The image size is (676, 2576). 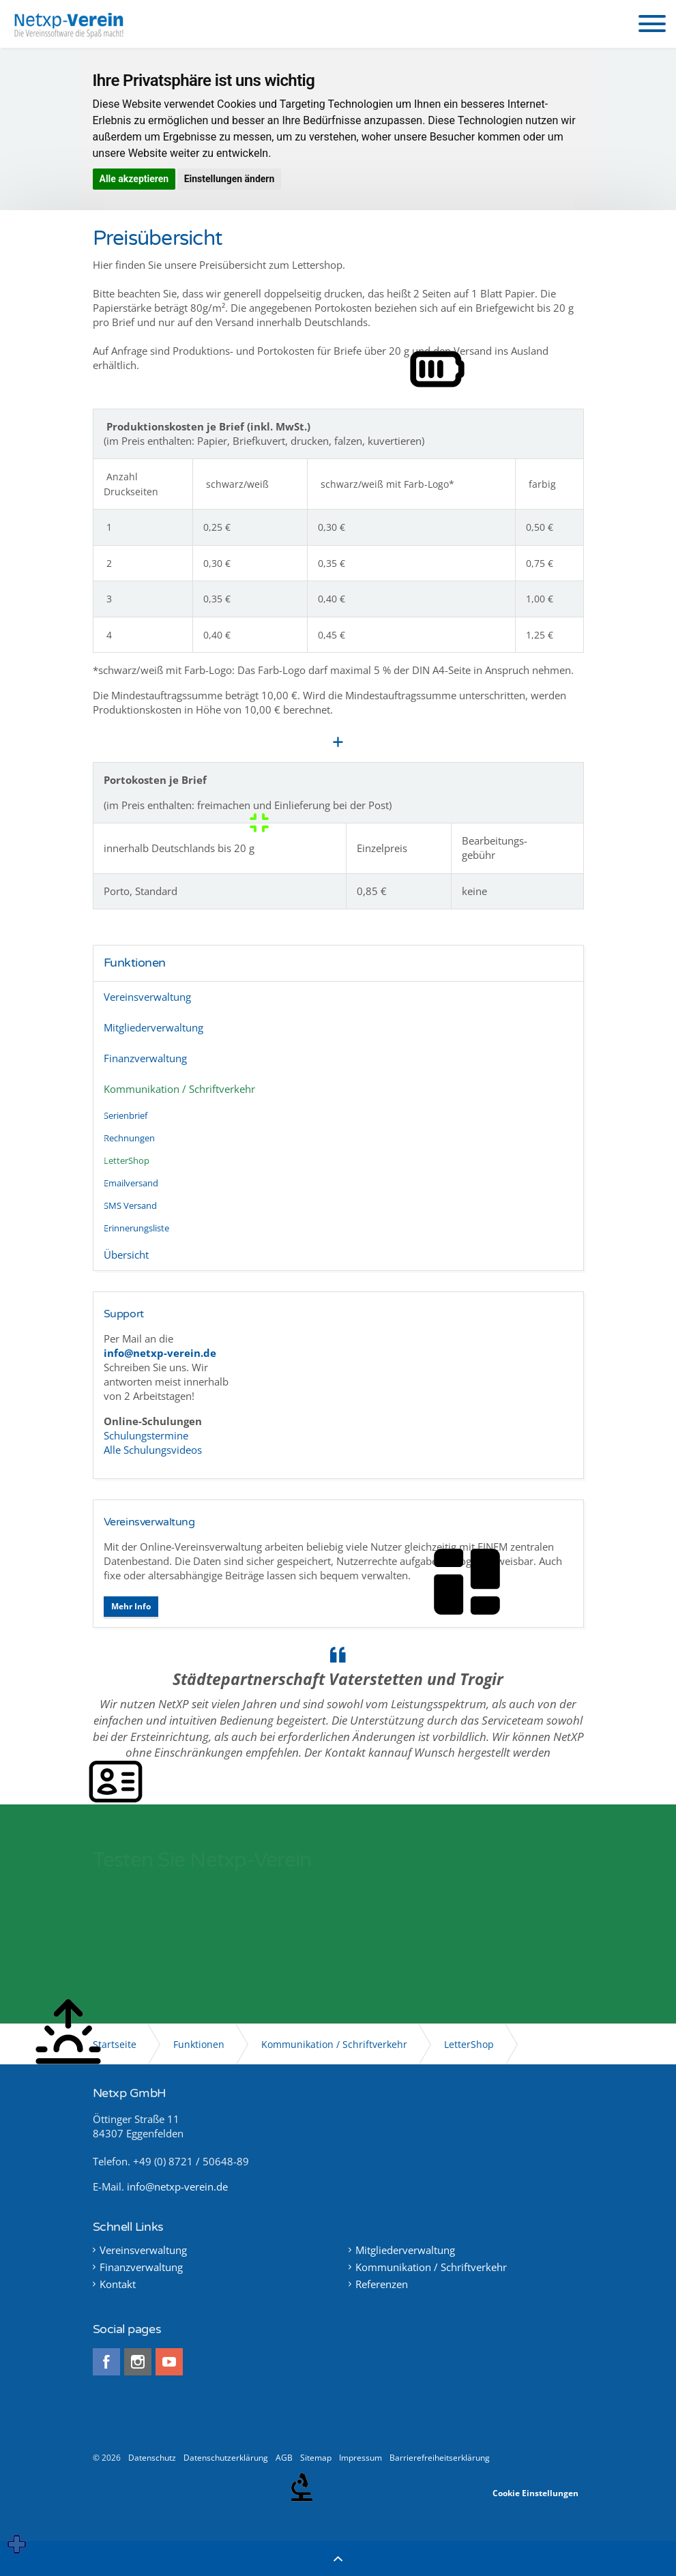 I want to click on access health or medical information, so click(x=16, y=2544).